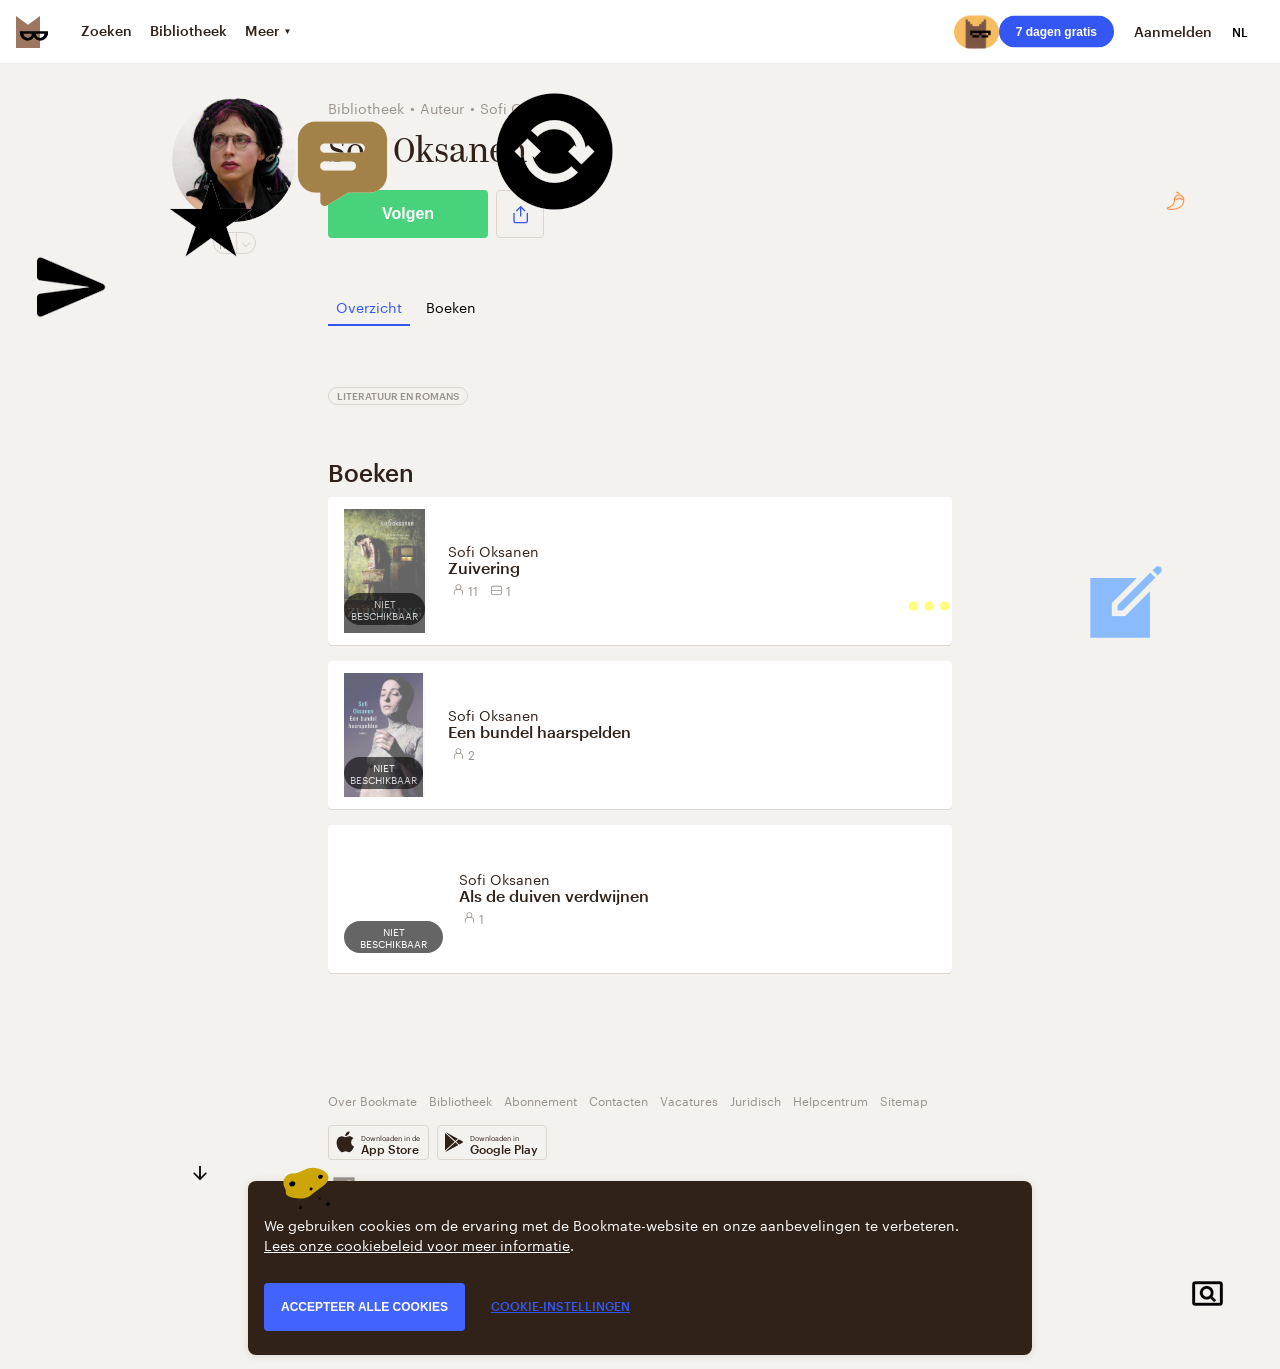 This screenshot has width=1280, height=1369. What do you see at coordinates (342, 161) in the screenshot?
I see `open messages or chat` at bounding box center [342, 161].